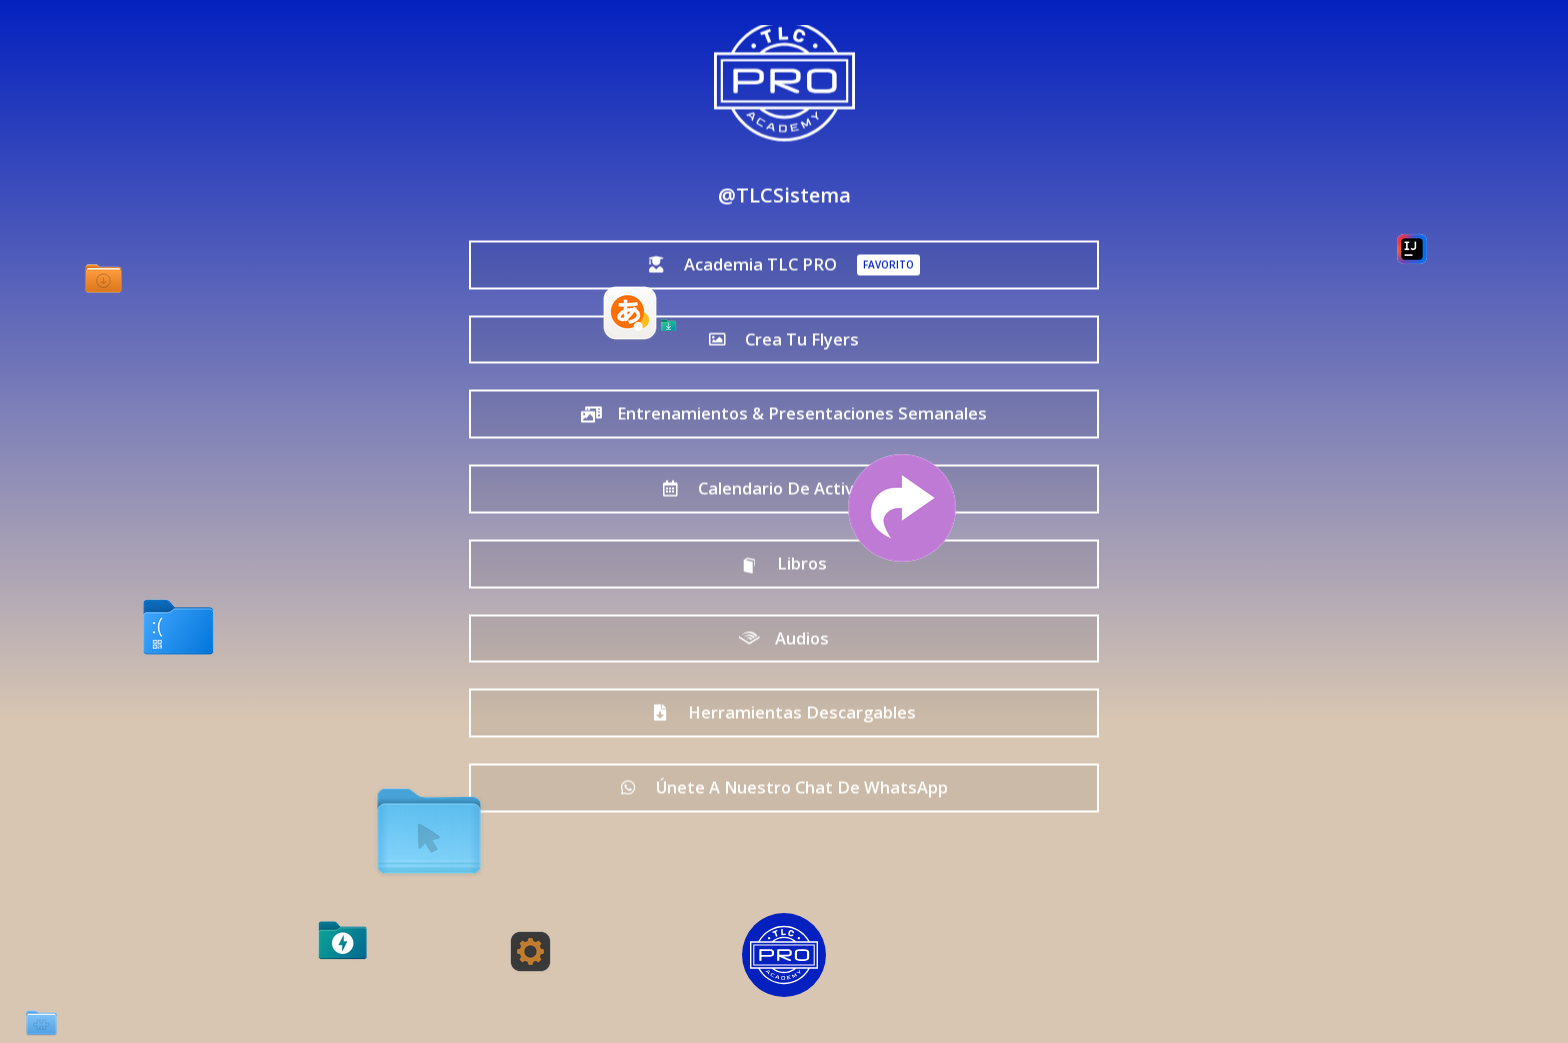 The height and width of the screenshot is (1043, 1568). Describe the element at coordinates (103, 278) in the screenshot. I see `access your downloads folder` at that location.